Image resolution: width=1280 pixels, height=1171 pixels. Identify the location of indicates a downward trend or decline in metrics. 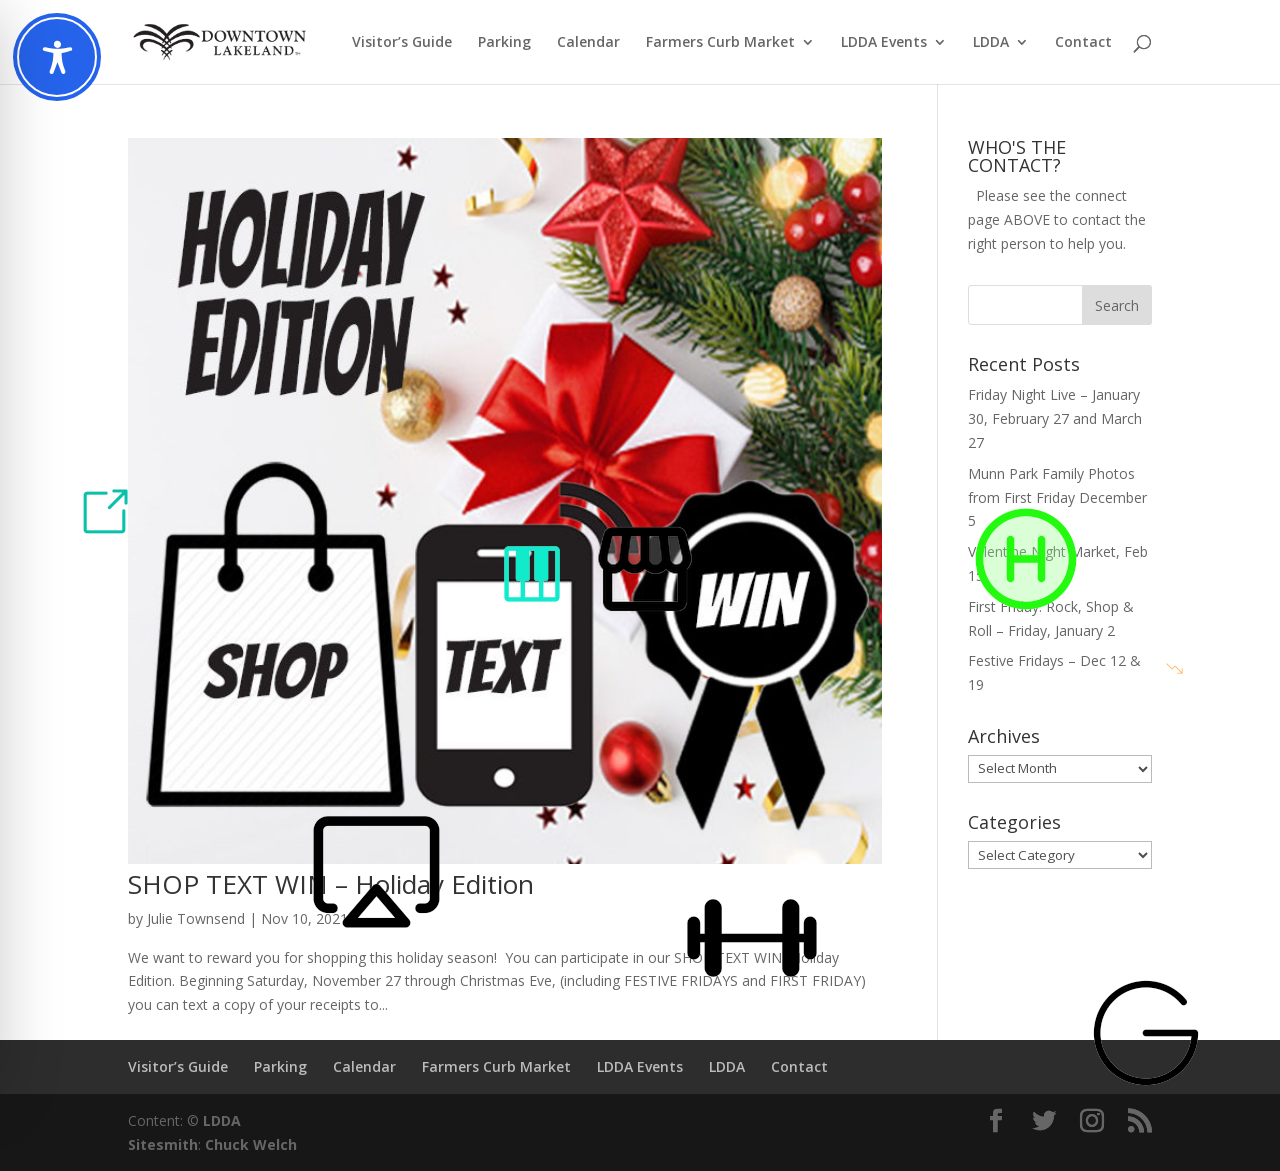
(1174, 668).